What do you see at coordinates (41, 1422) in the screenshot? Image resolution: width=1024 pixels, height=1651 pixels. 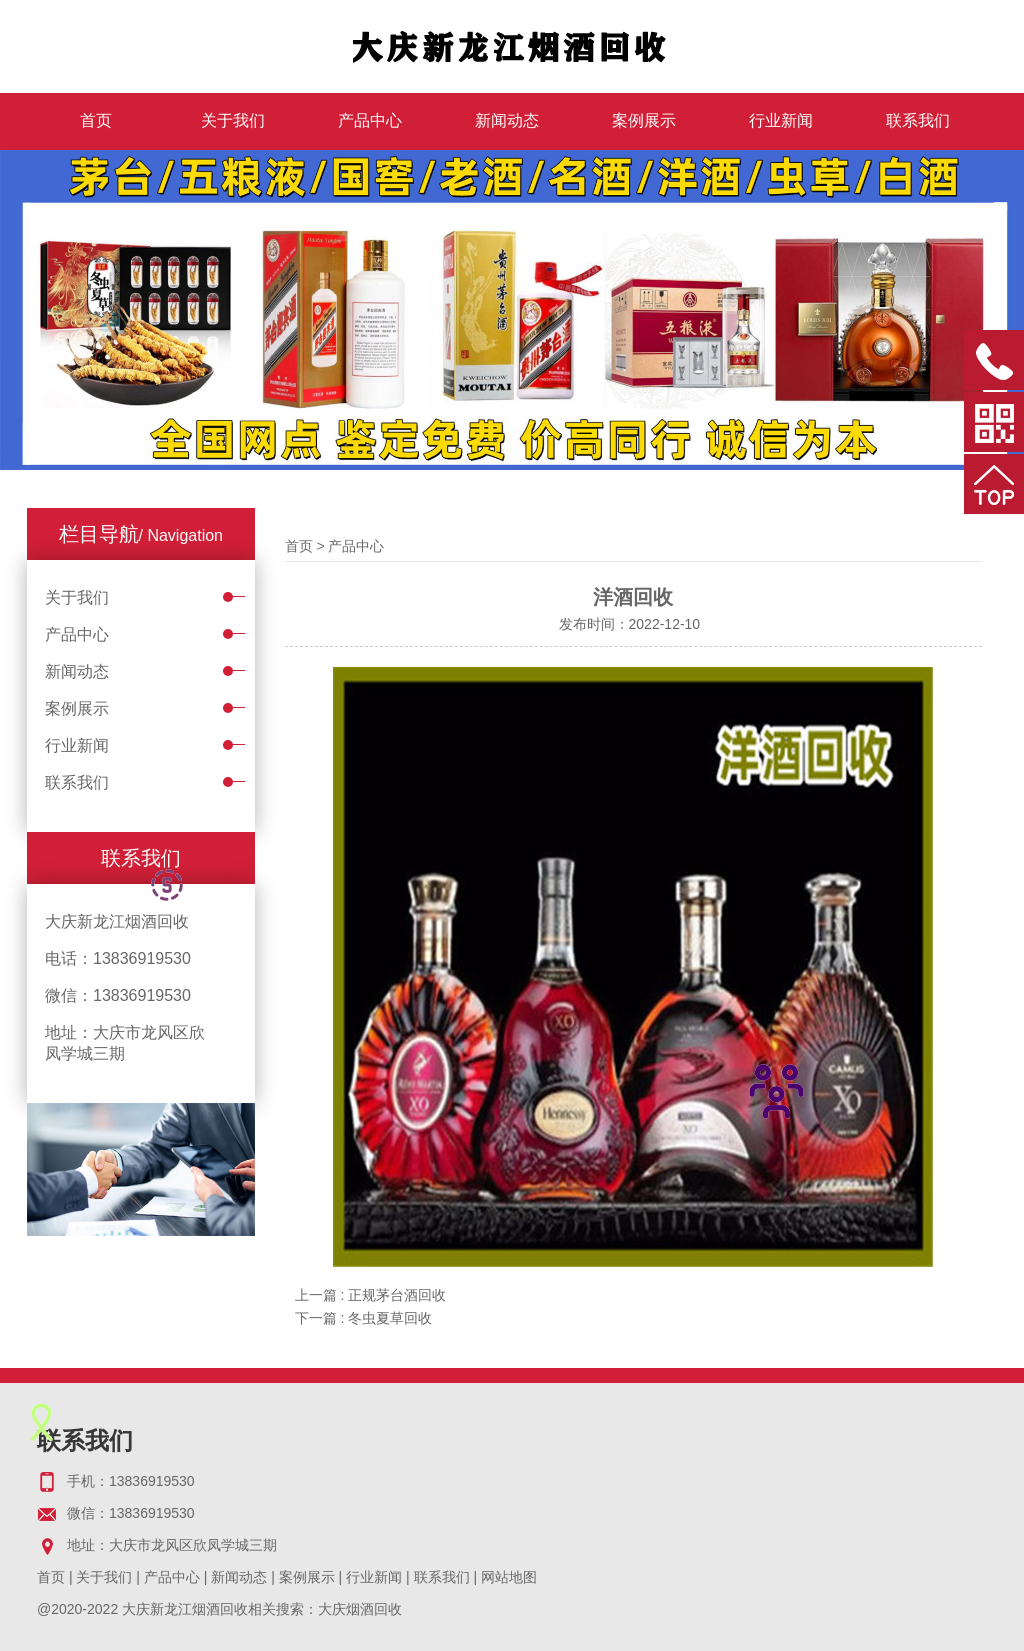 I see `health awareness or medical cause symbol` at bounding box center [41, 1422].